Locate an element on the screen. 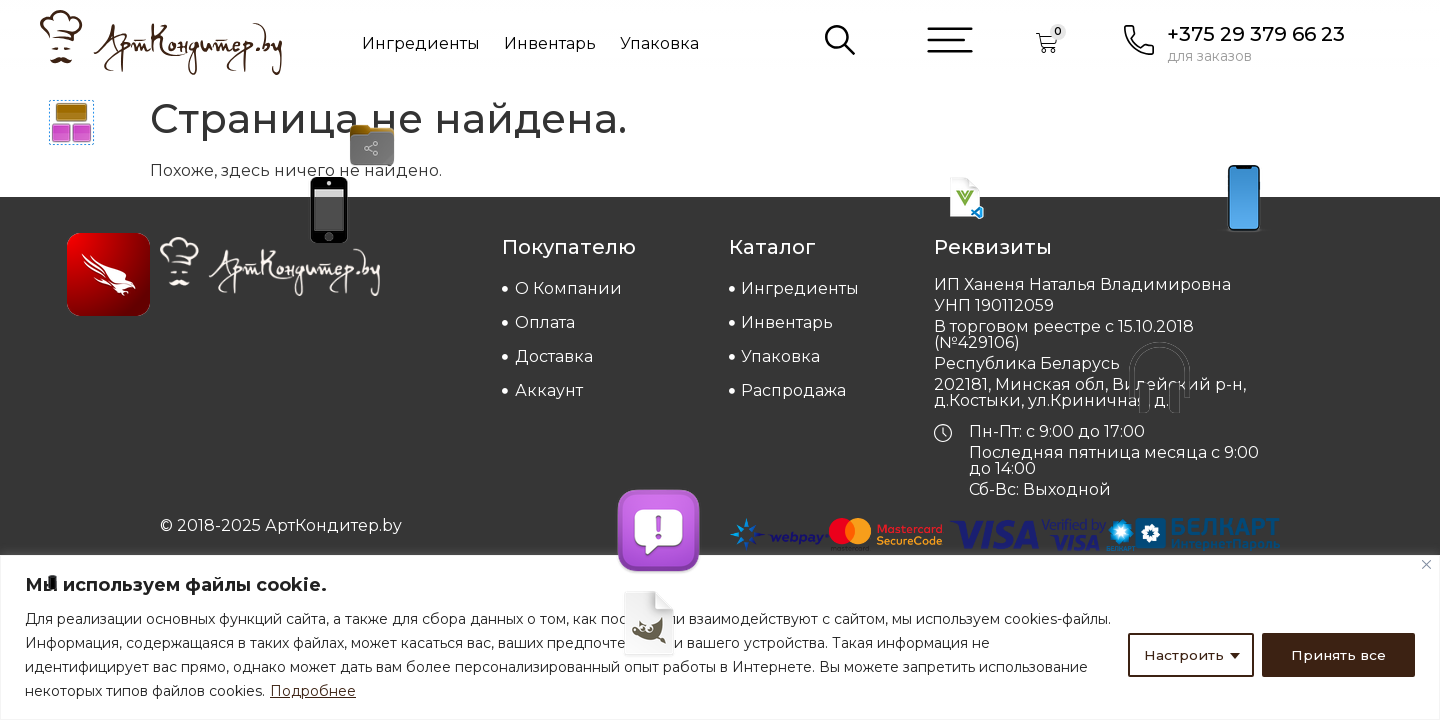  mac pro (2013 cylinder model) device icon is located at coordinates (52, 582).